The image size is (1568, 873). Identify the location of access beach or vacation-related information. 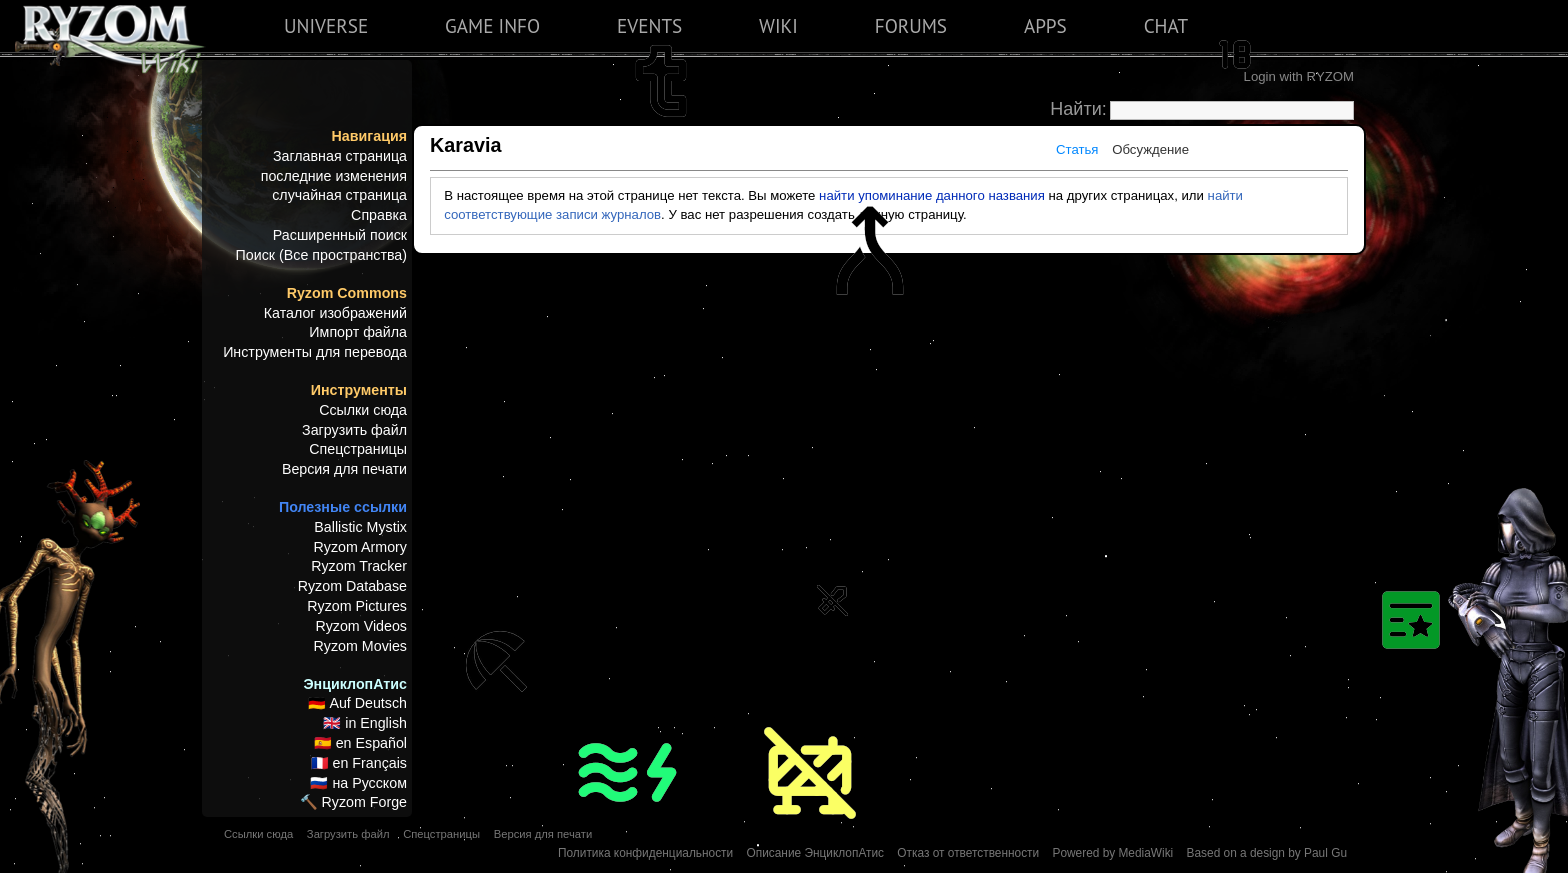
(496, 661).